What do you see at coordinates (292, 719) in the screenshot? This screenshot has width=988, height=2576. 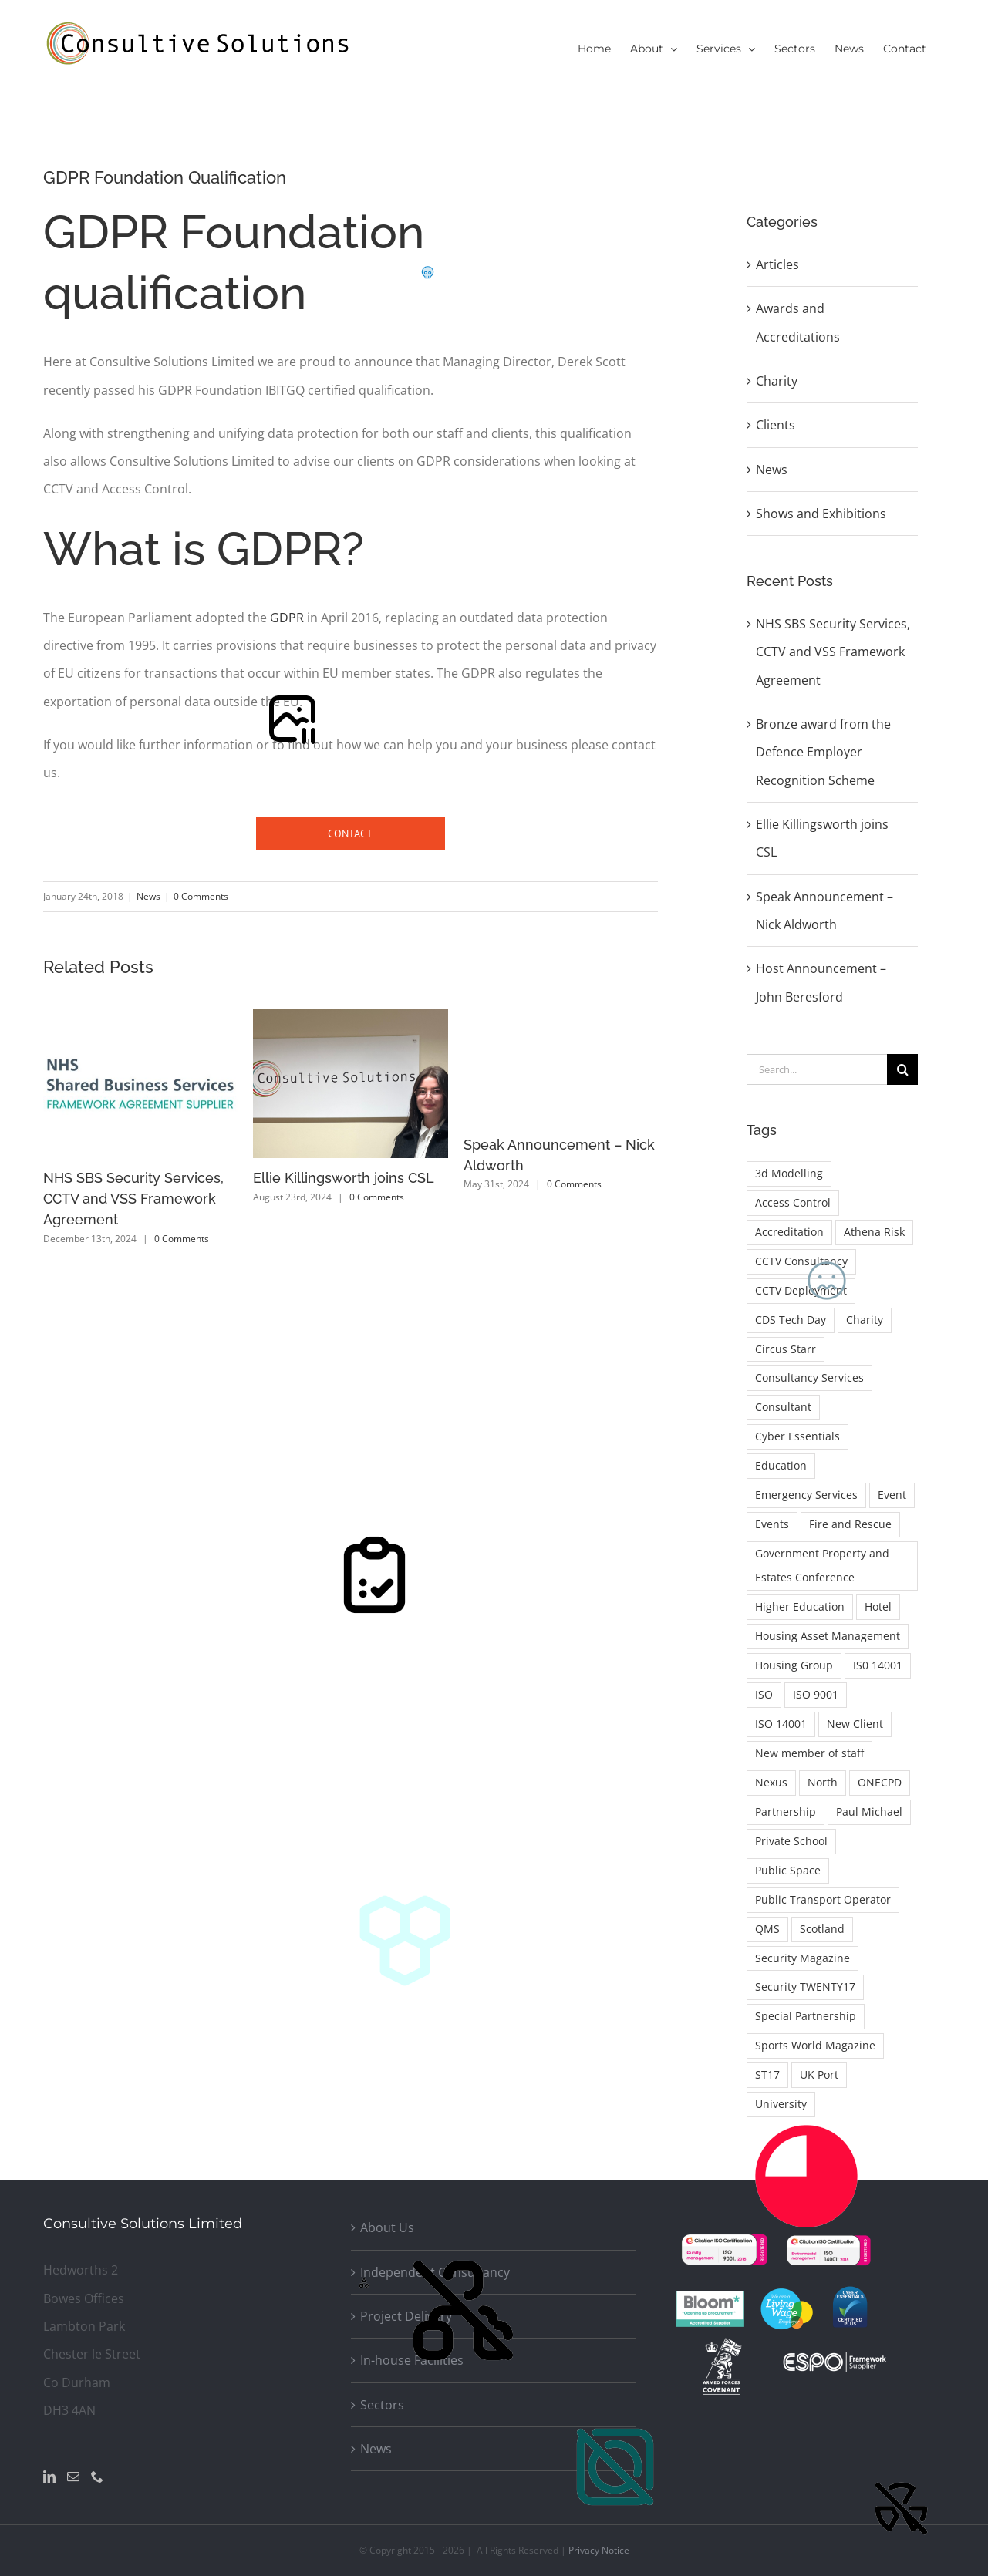 I see `pause photo slideshow or gallery playback` at bounding box center [292, 719].